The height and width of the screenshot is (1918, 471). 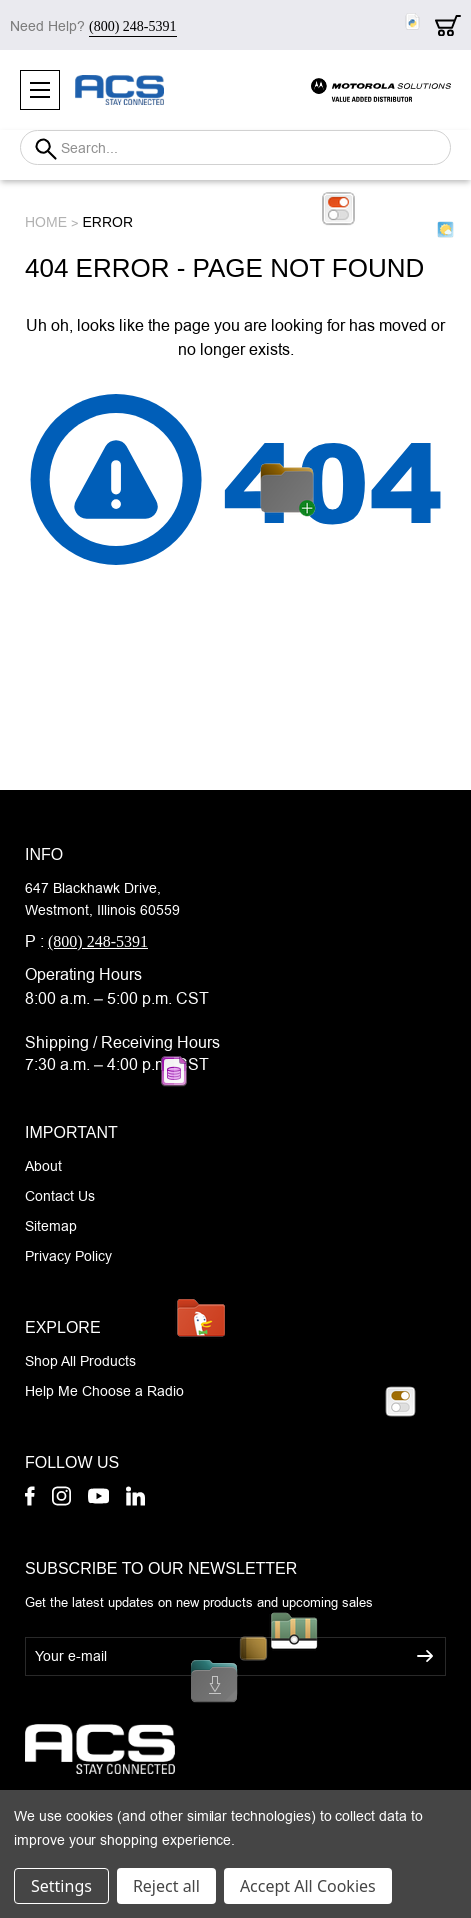 I want to click on open the weather app, so click(x=445, y=229).